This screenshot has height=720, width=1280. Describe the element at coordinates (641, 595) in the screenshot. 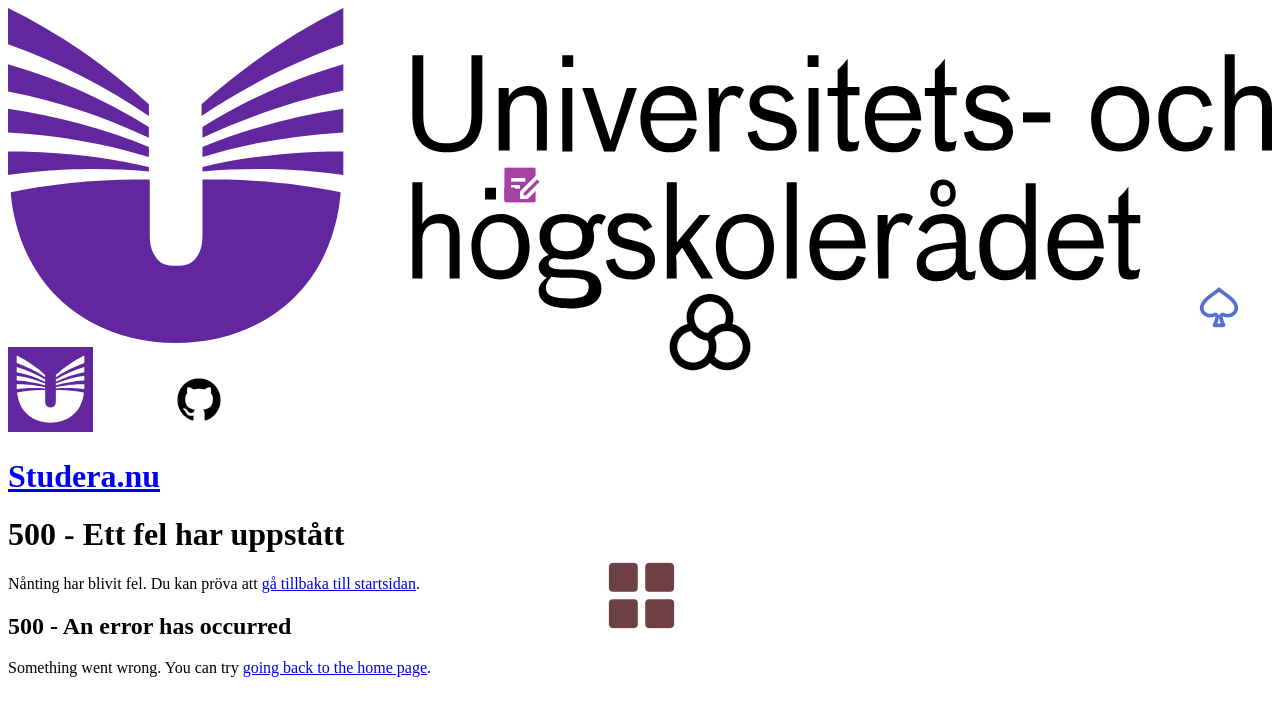

I see `access app grid or menu` at that location.